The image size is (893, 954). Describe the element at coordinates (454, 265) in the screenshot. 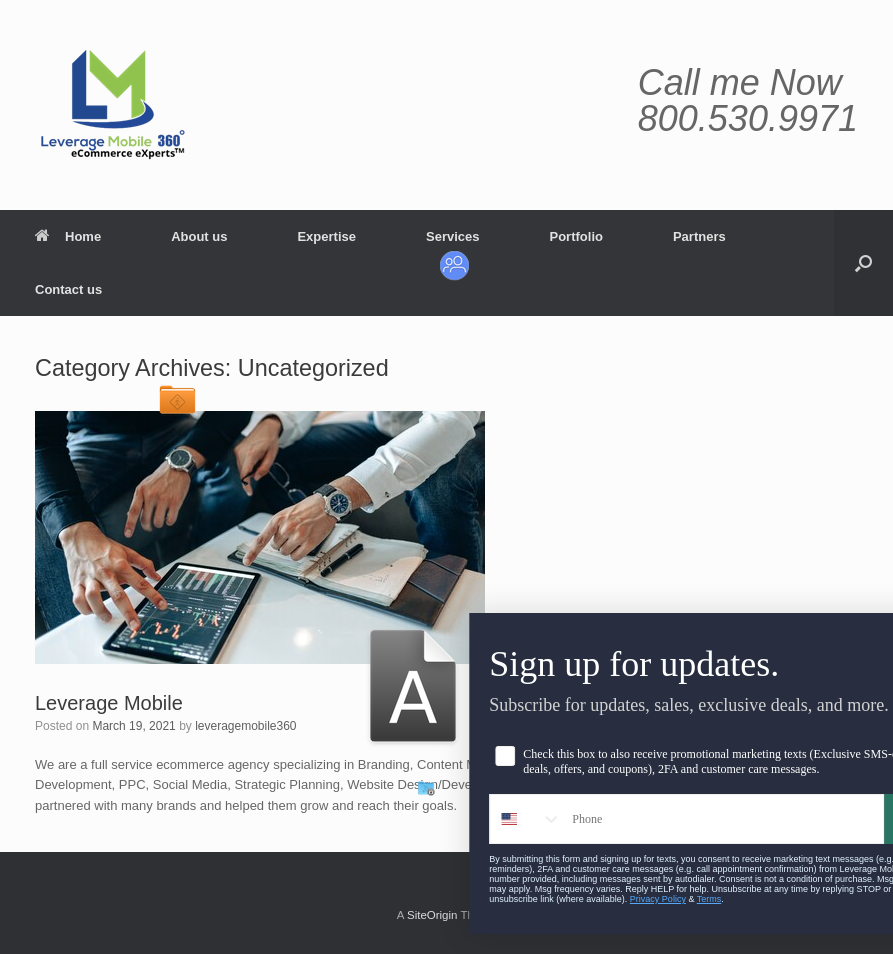

I see `access user account settings` at that location.